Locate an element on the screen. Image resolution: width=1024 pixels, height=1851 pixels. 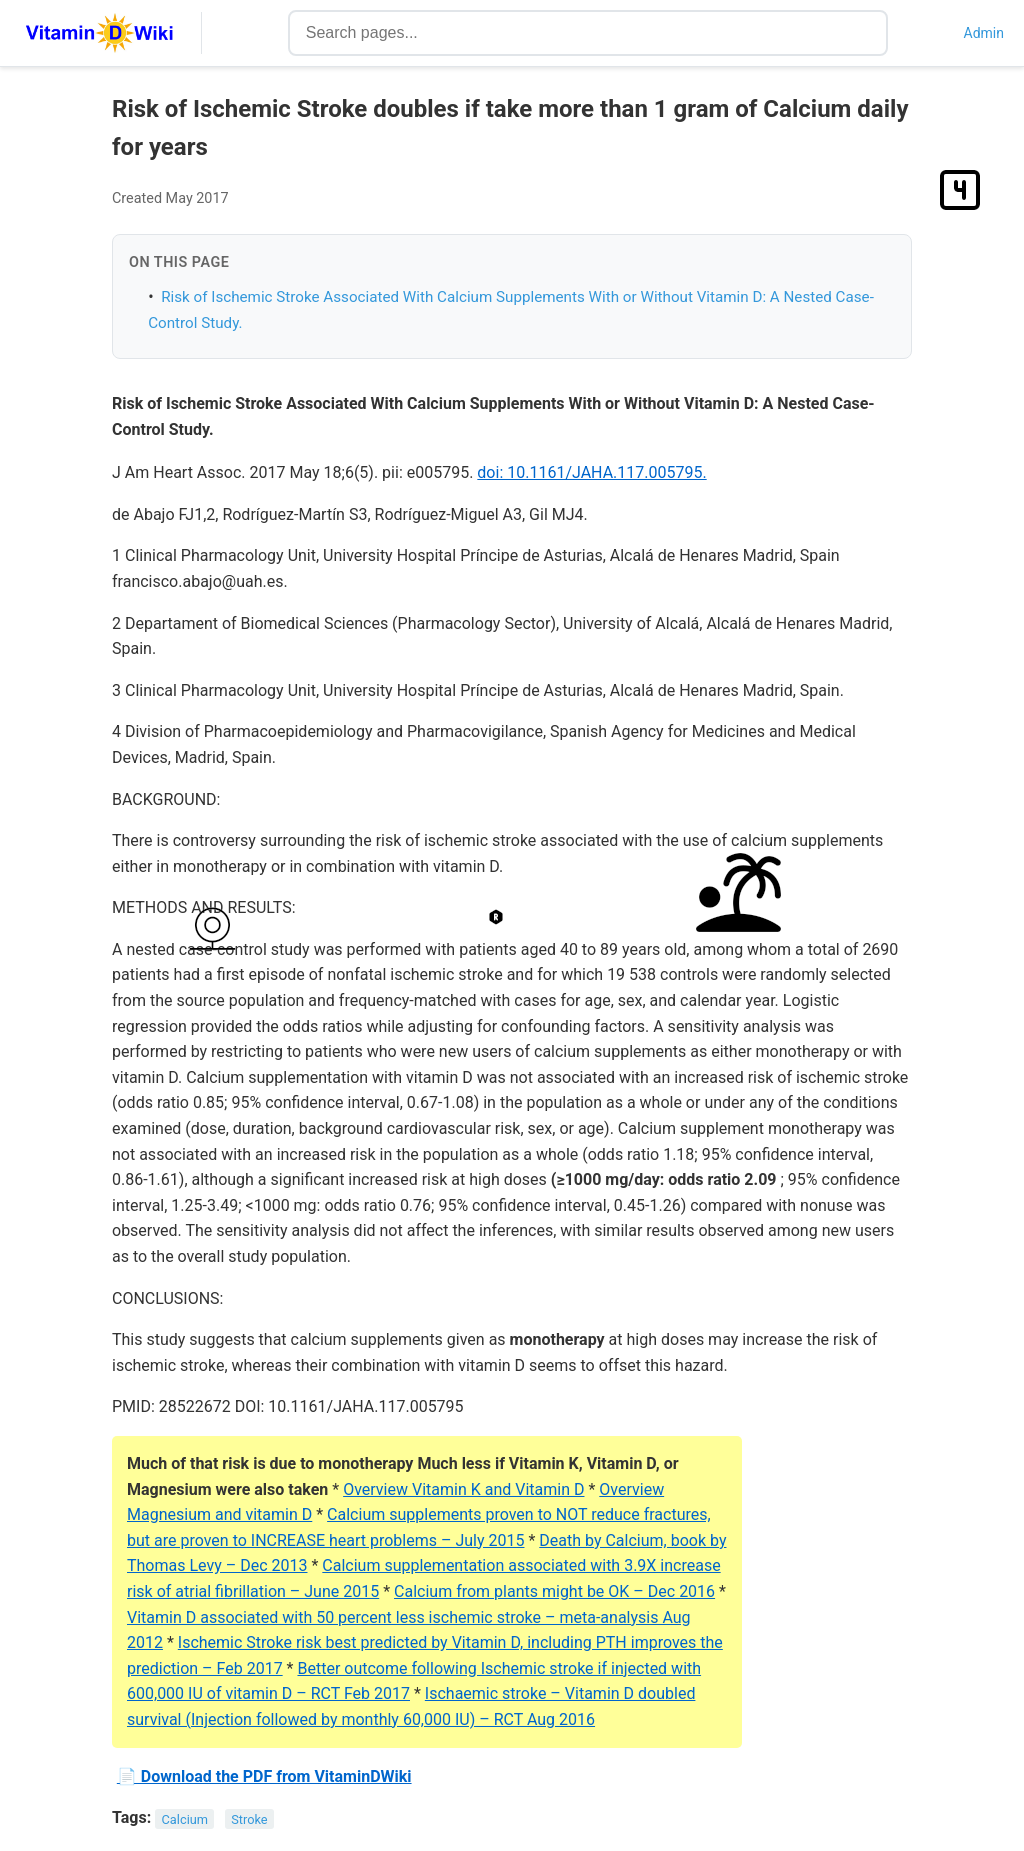
enable webcam or video camera is located at coordinates (212, 930).